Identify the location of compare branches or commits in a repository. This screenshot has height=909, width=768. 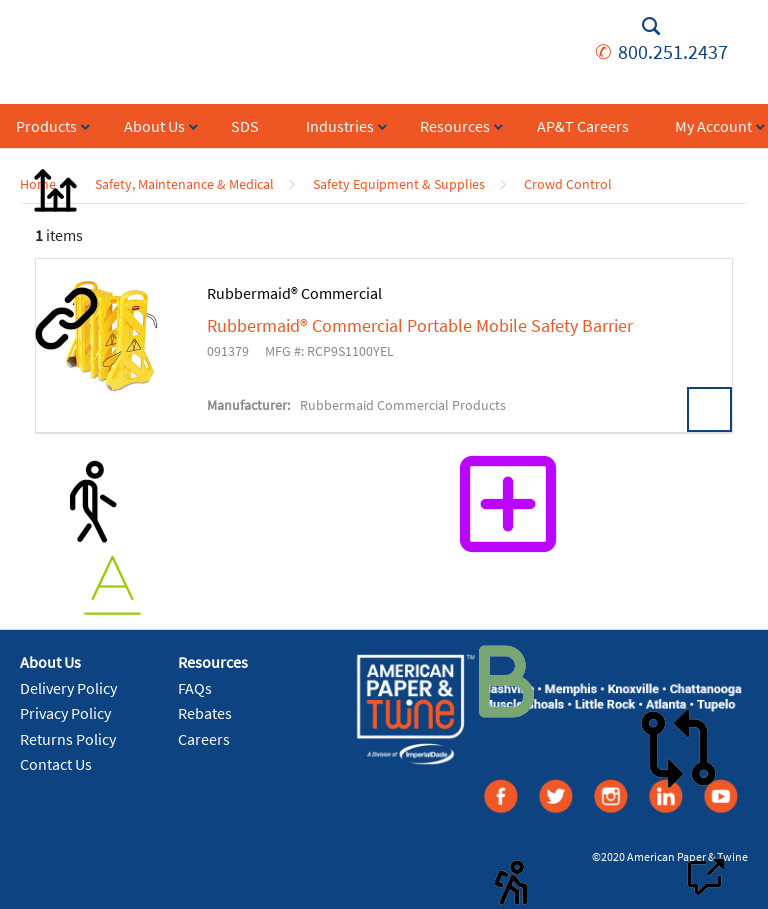
(678, 748).